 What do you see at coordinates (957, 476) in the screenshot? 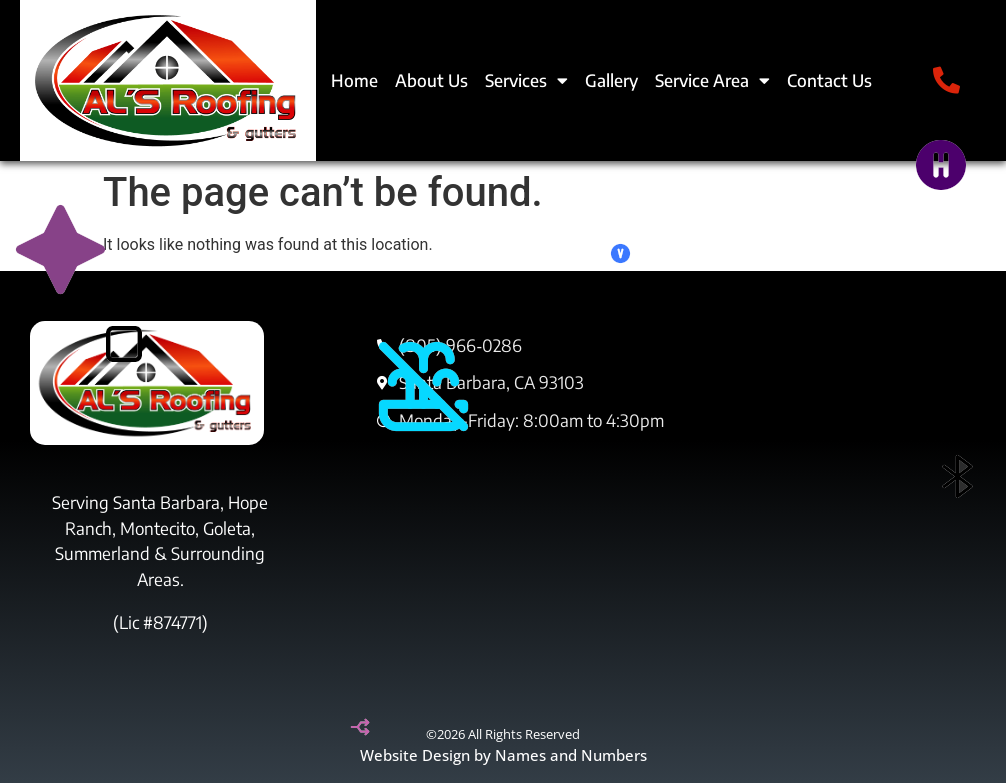
I see `toggle bluetooth connectivity on or off` at bounding box center [957, 476].